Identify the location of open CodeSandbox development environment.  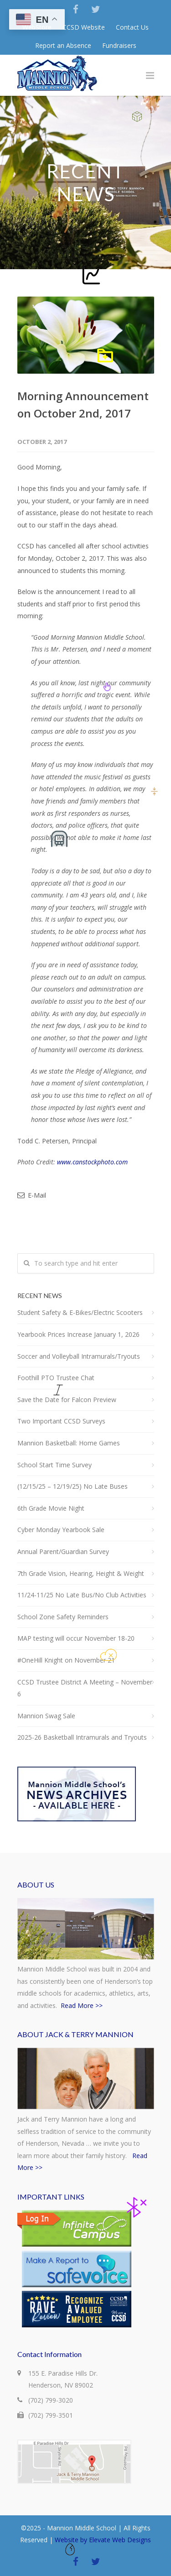
(137, 116).